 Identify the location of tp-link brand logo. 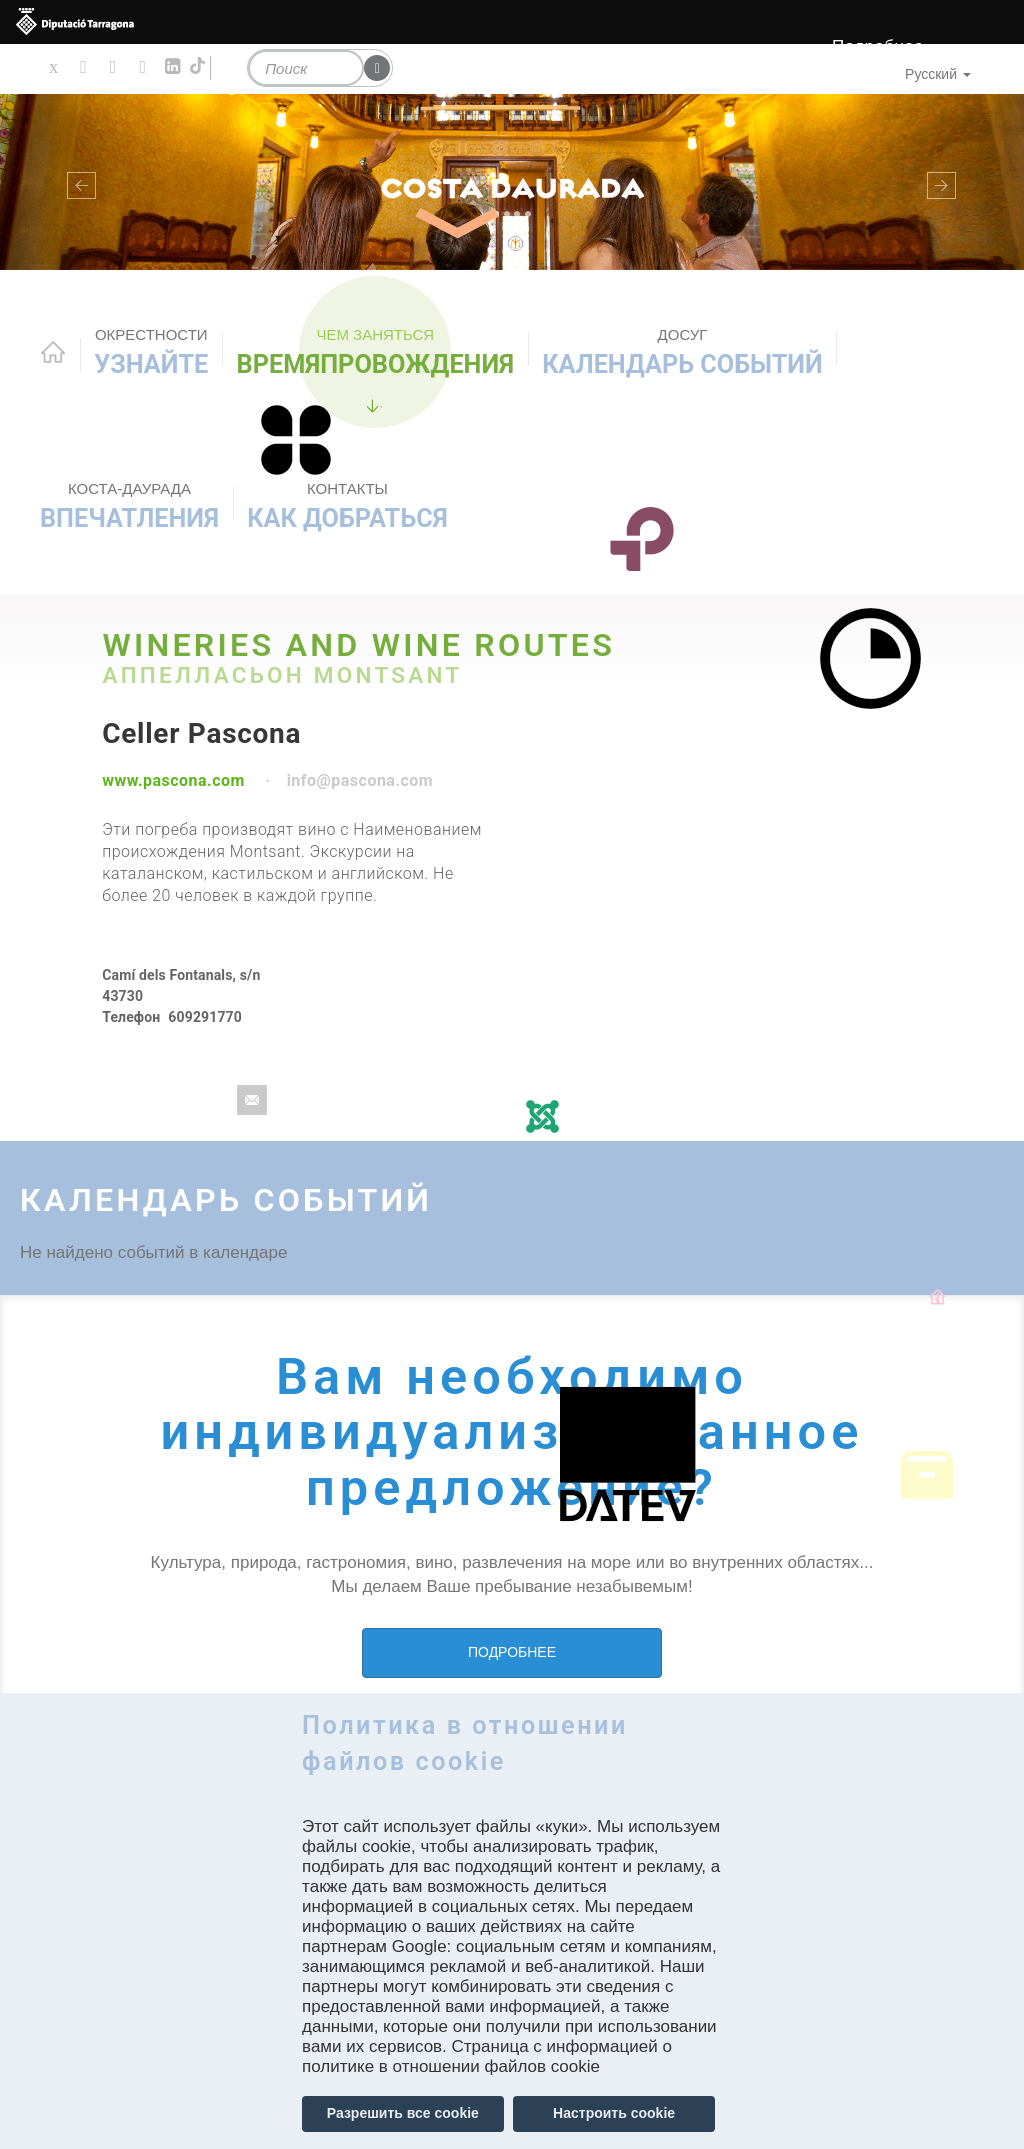
(642, 539).